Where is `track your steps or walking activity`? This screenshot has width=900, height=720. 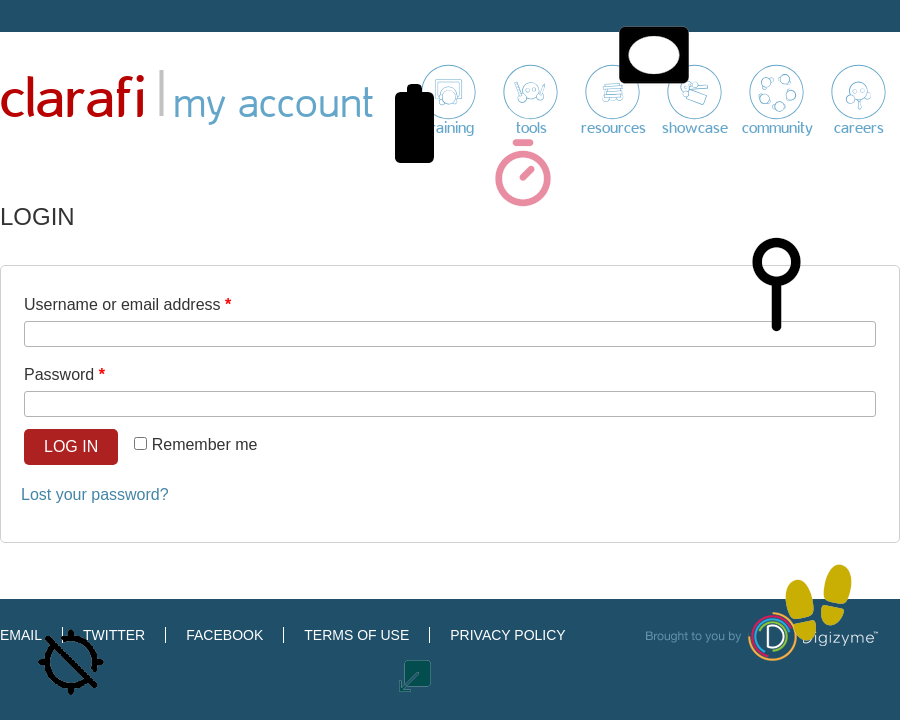
track your steps or walking activity is located at coordinates (818, 602).